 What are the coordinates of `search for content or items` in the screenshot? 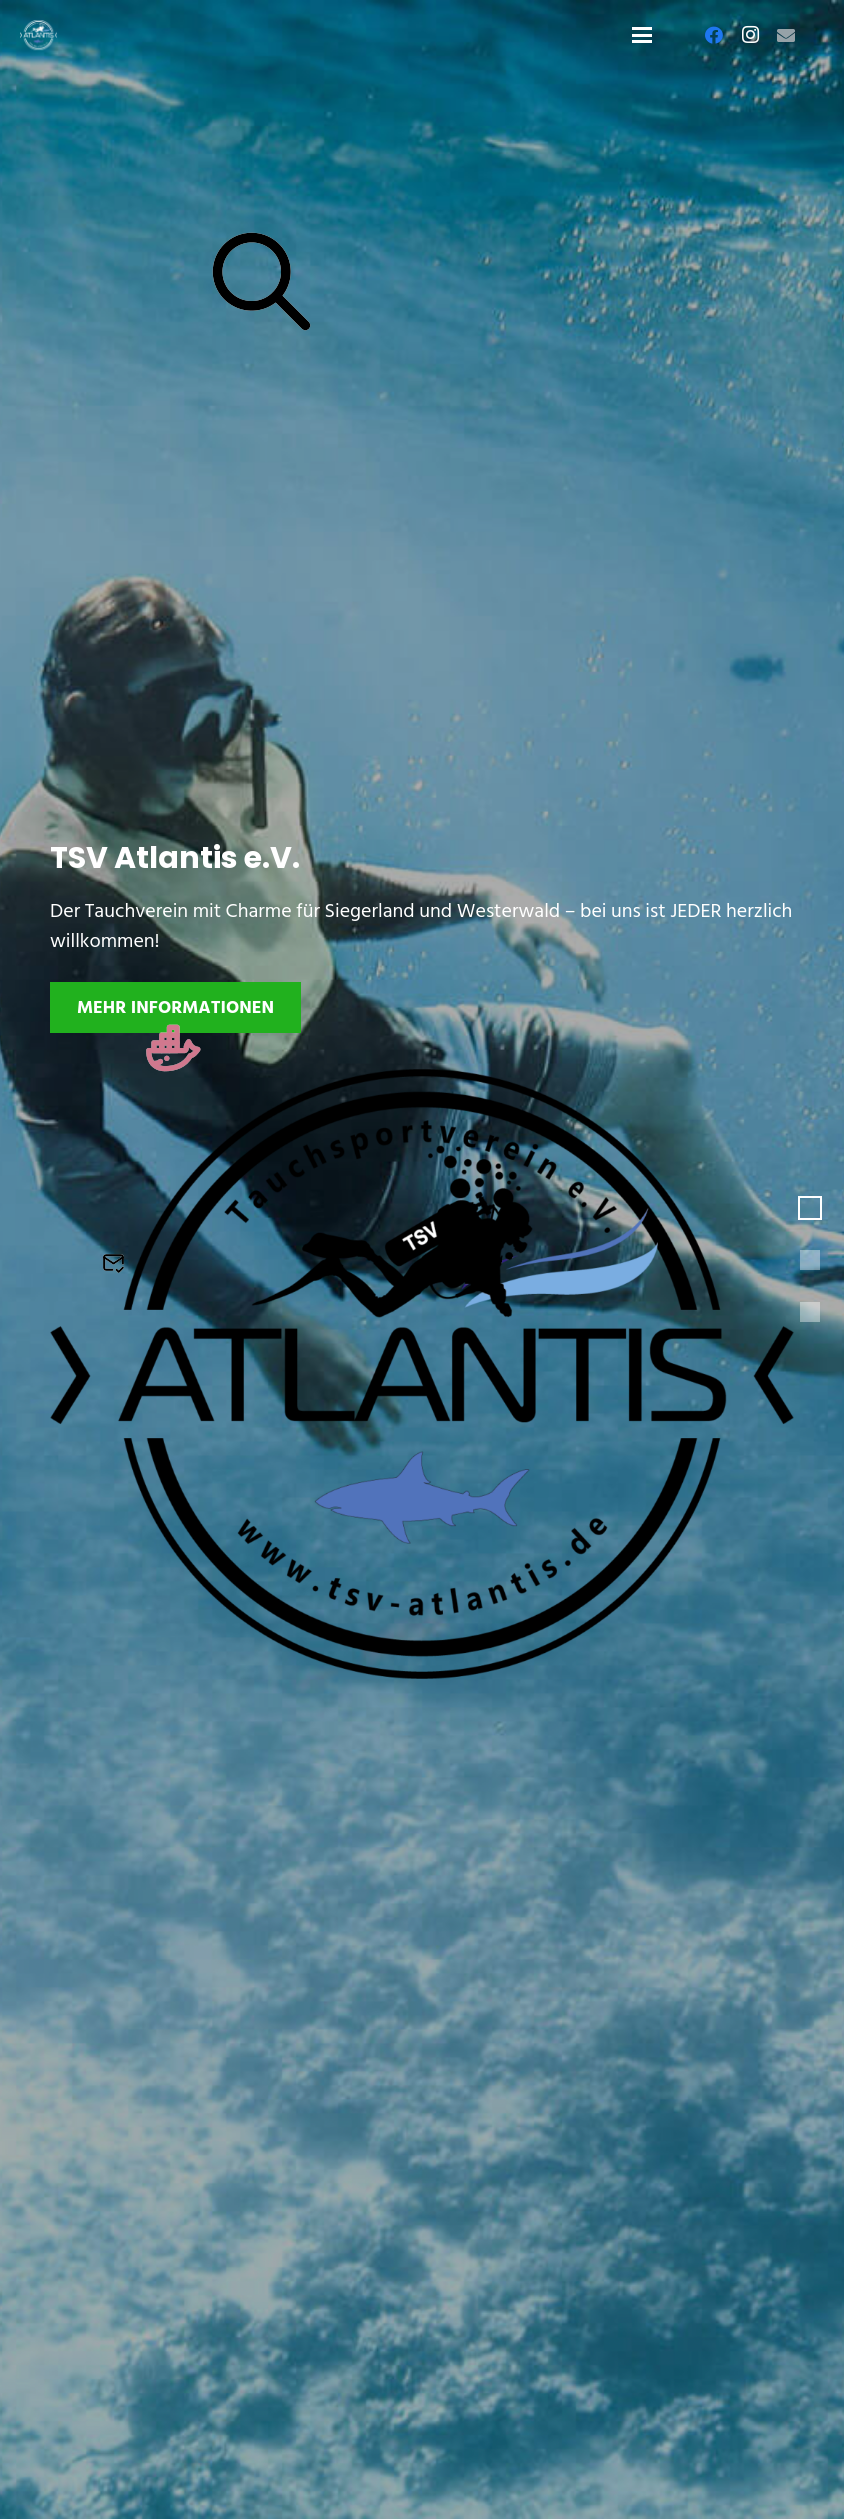 It's located at (261, 281).